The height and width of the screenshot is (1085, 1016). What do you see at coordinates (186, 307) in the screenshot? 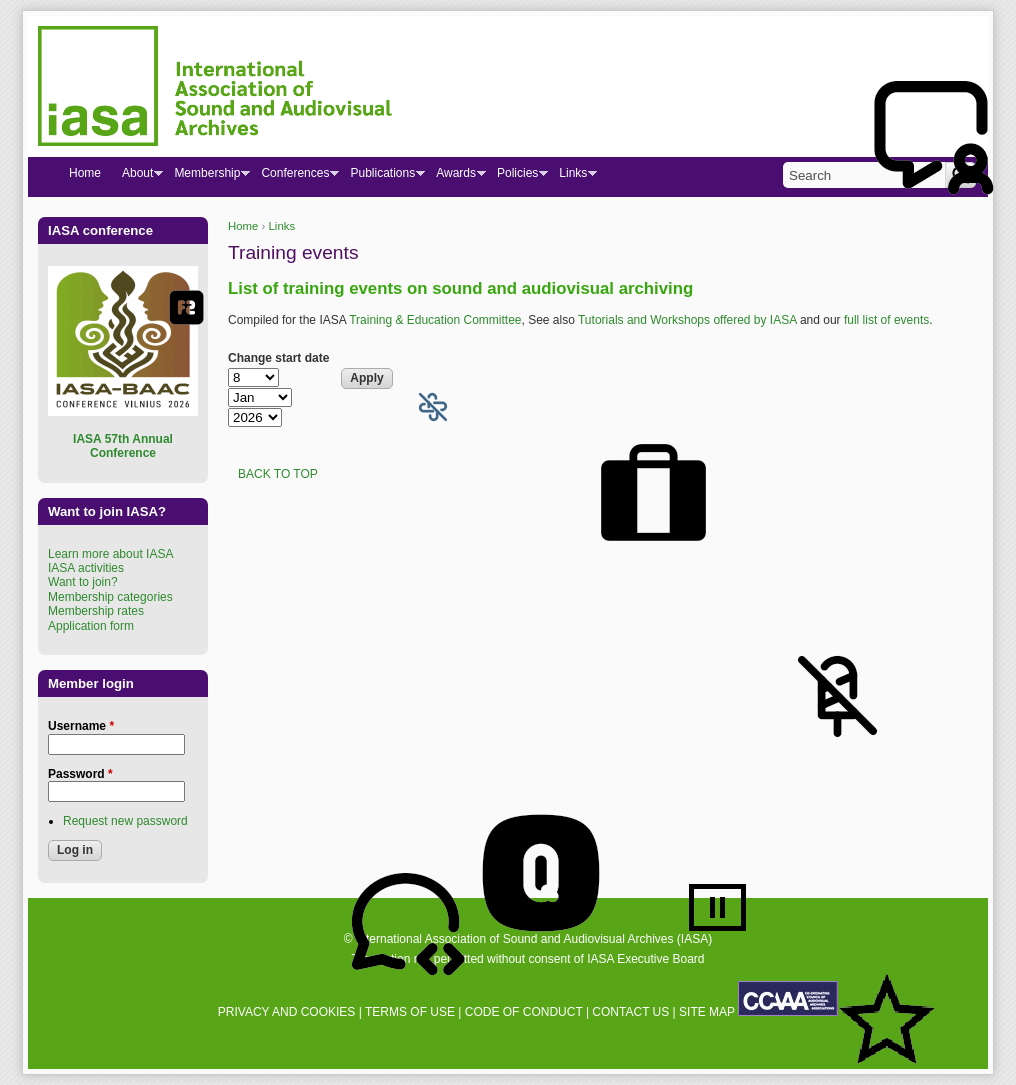
I see `toggle F2 function key shortcut` at bounding box center [186, 307].